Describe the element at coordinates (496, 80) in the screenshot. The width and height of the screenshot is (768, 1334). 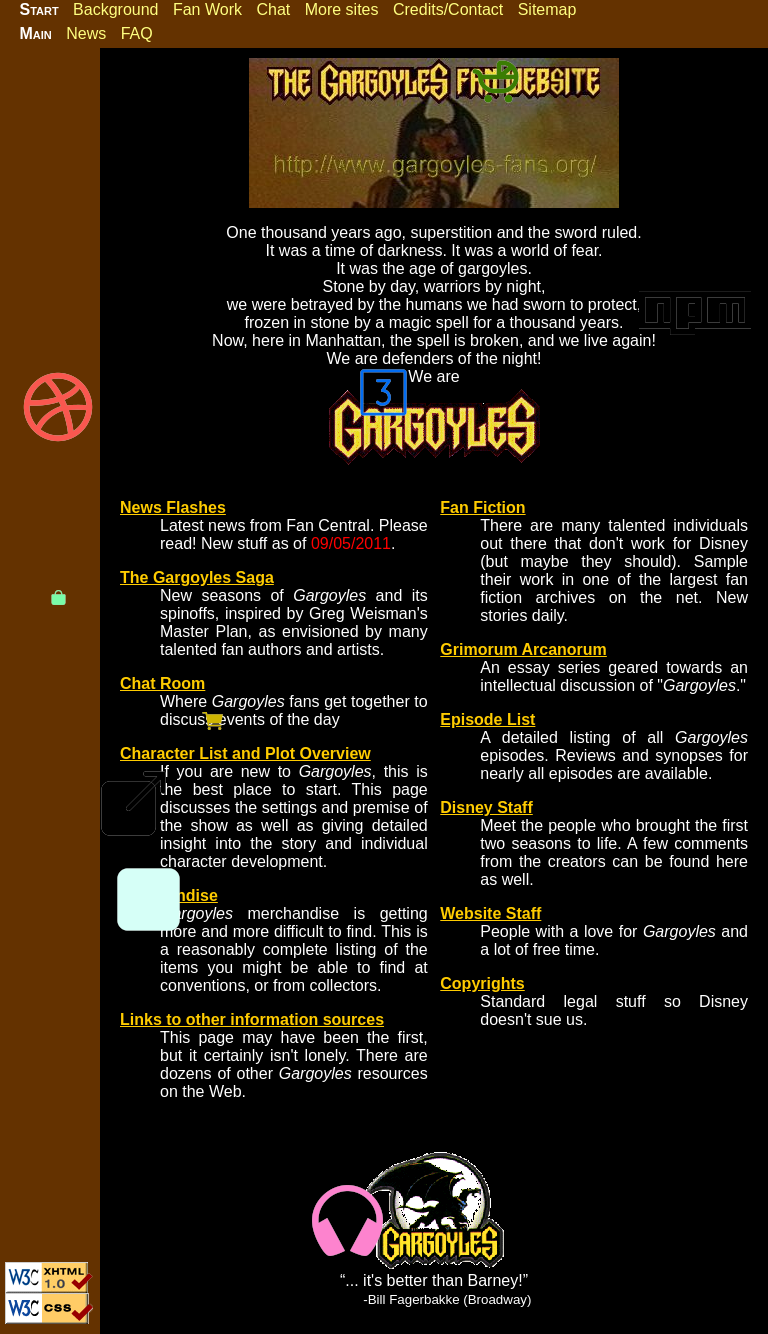
I see `access baby or parenting-related features` at that location.